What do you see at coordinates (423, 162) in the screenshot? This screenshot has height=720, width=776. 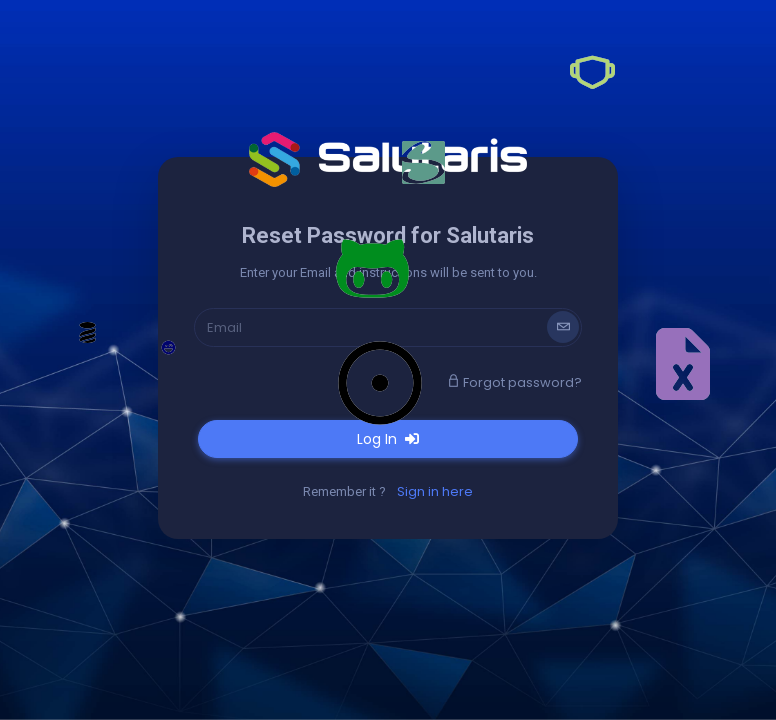 I see `visit The Spriters Resource website` at bounding box center [423, 162].